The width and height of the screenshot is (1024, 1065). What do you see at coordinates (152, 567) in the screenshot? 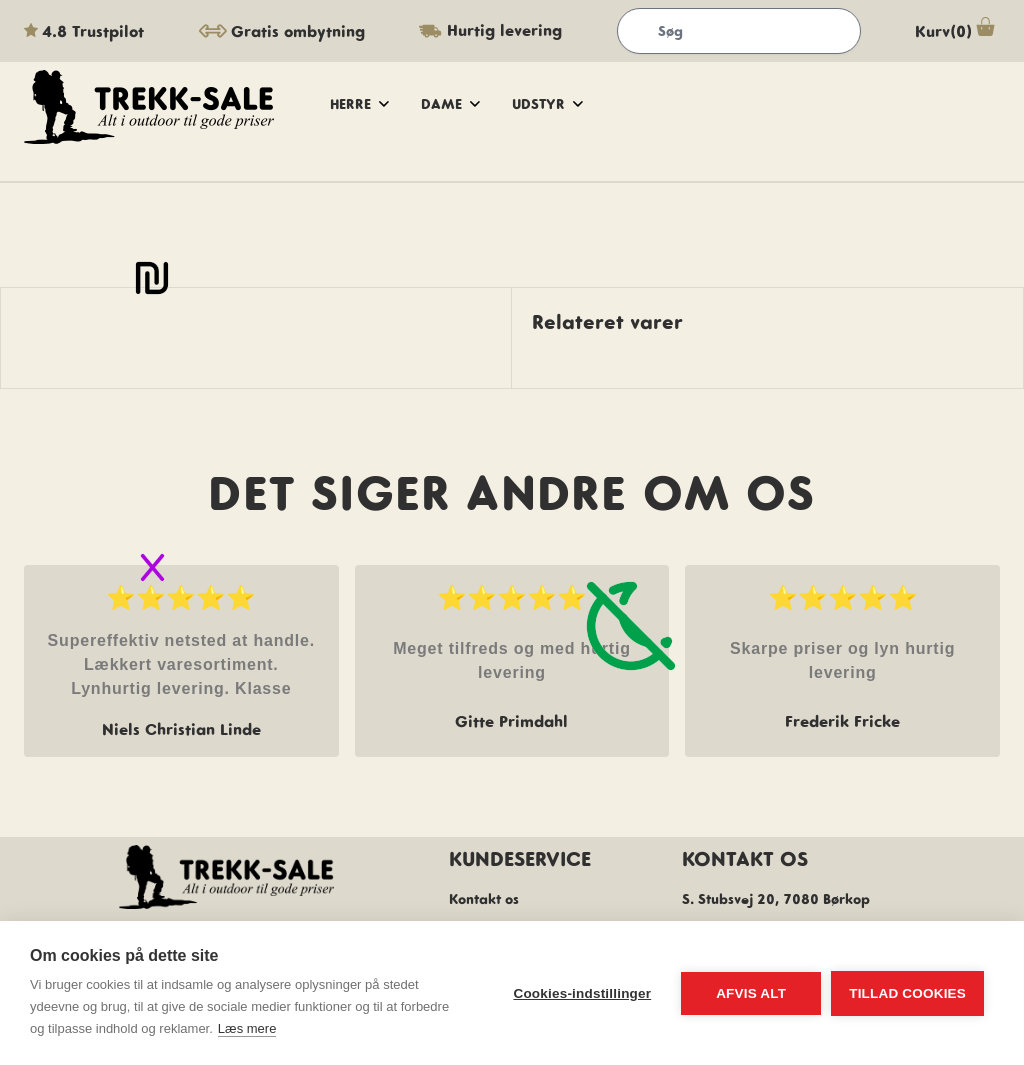
I see `close or dismiss a dialog` at bounding box center [152, 567].